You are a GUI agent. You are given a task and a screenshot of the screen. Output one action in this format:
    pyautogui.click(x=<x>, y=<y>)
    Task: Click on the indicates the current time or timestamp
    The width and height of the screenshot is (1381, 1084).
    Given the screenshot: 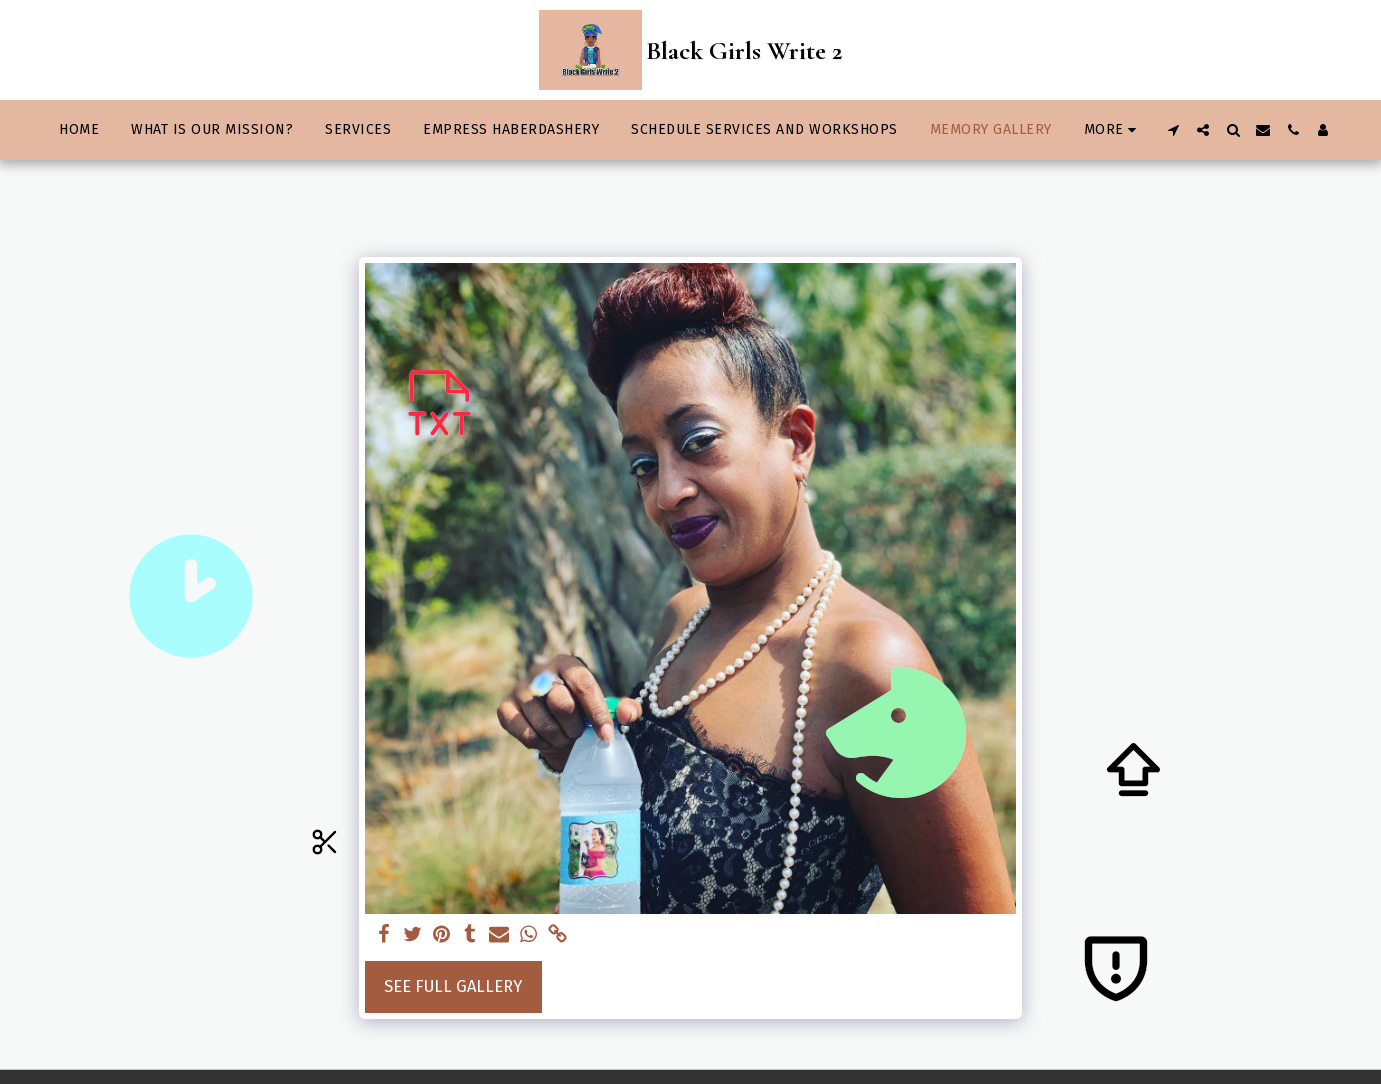 What is the action you would take?
    pyautogui.click(x=191, y=596)
    